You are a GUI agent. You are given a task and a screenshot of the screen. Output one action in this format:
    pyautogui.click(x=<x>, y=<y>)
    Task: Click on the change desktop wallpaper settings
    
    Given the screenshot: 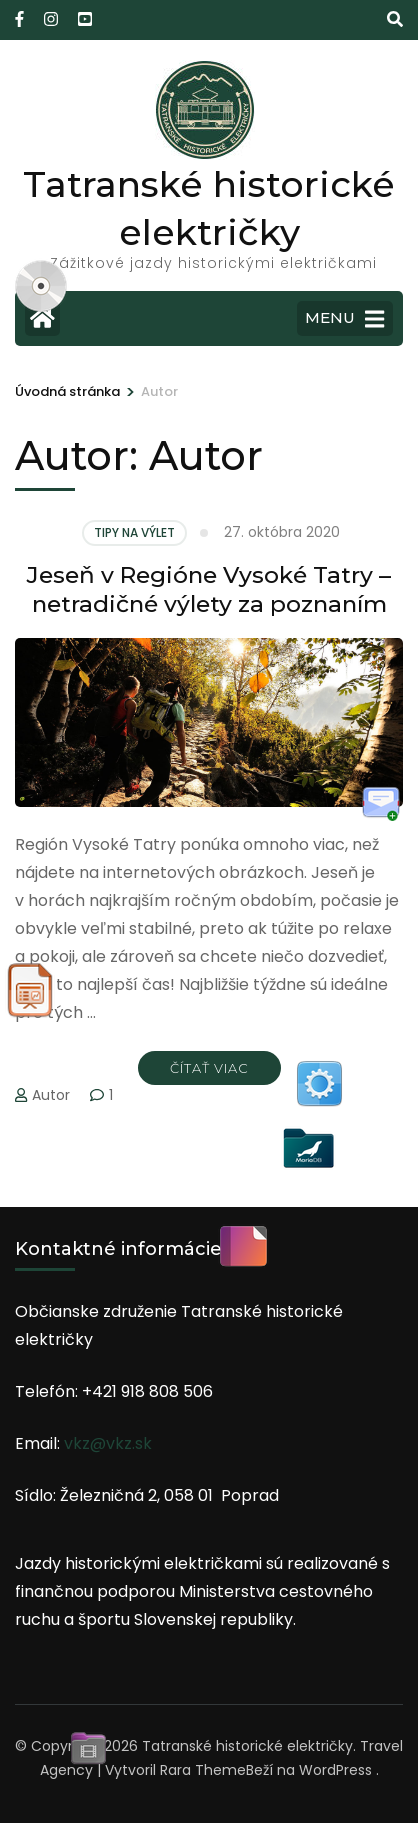 What is the action you would take?
    pyautogui.click(x=243, y=1244)
    